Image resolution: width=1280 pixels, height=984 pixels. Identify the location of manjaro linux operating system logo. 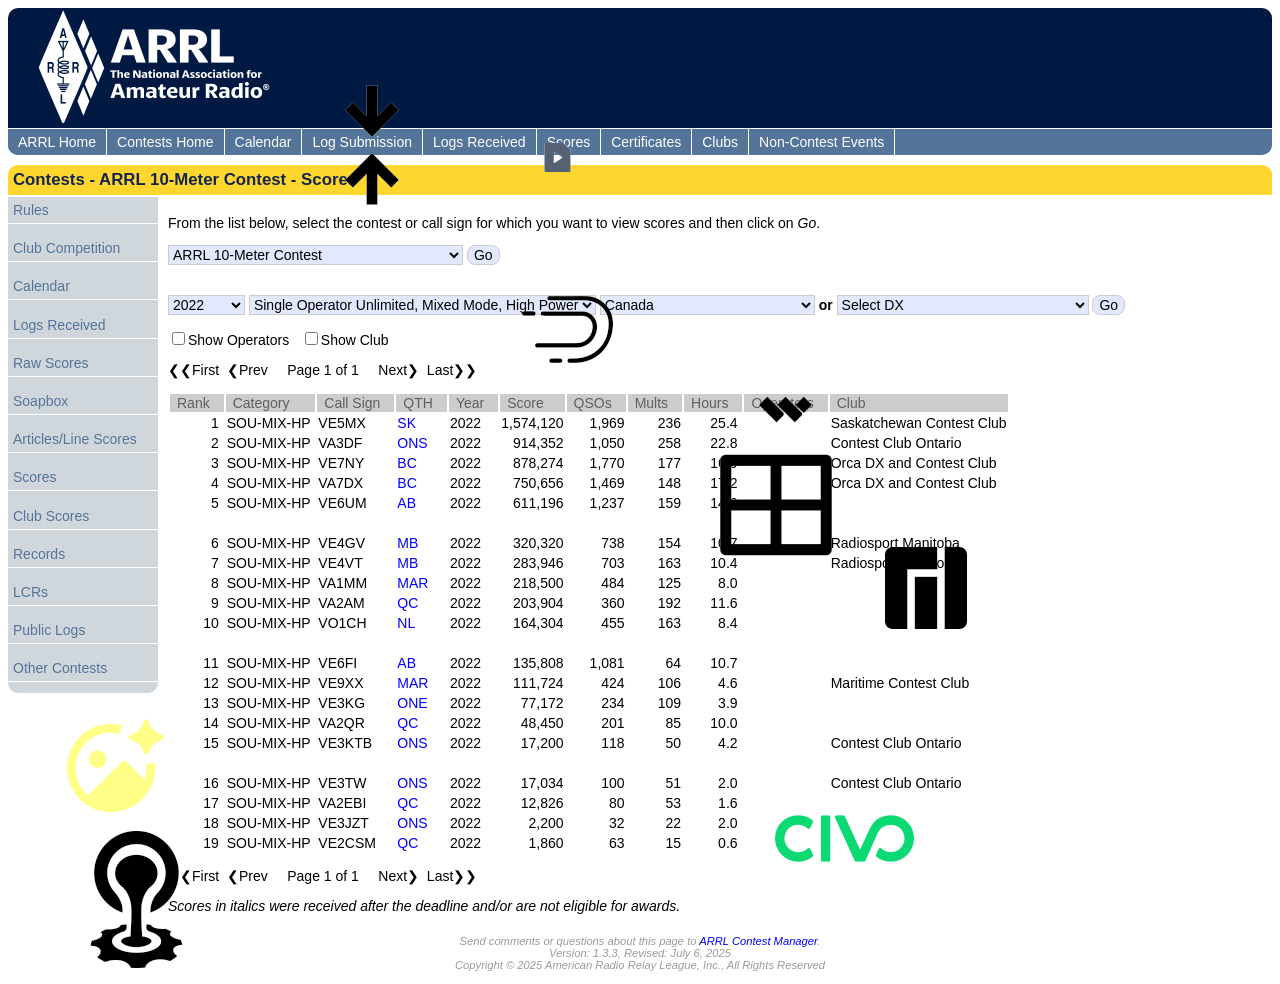
(926, 588).